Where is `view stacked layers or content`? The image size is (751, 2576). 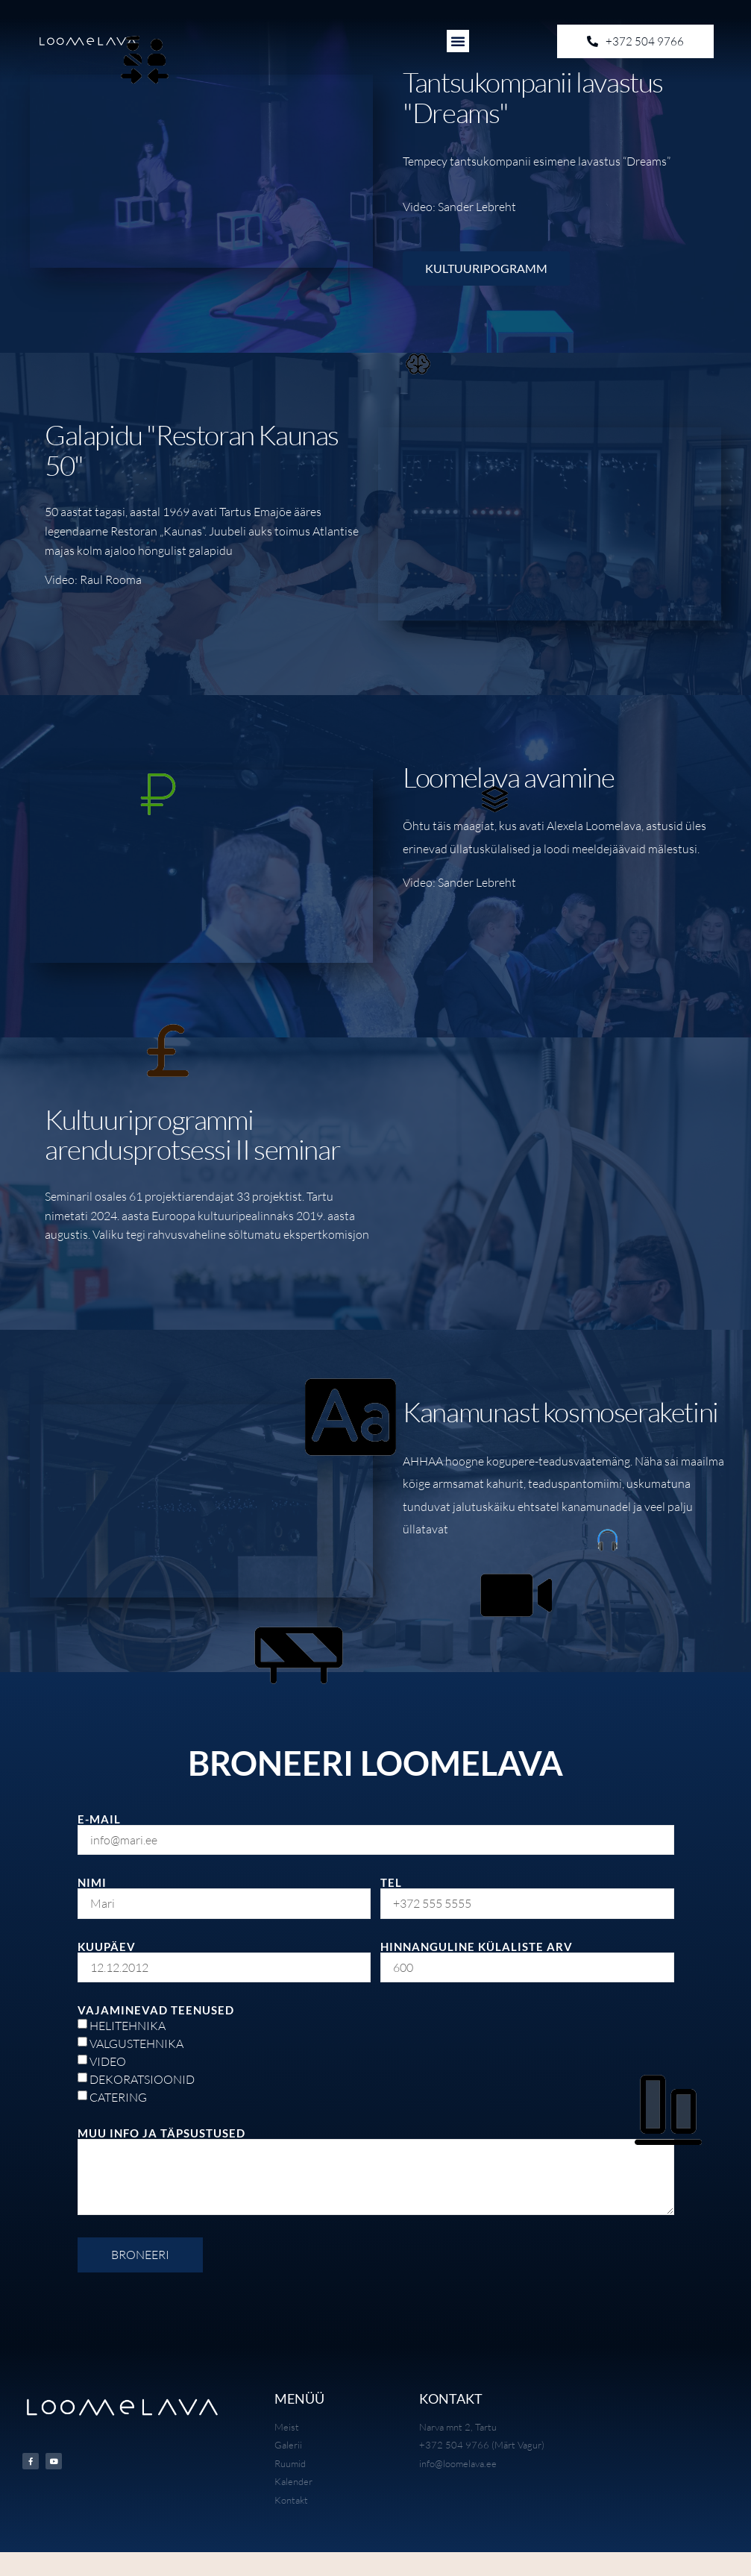 view stacked layers or content is located at coordinates (494, 799).